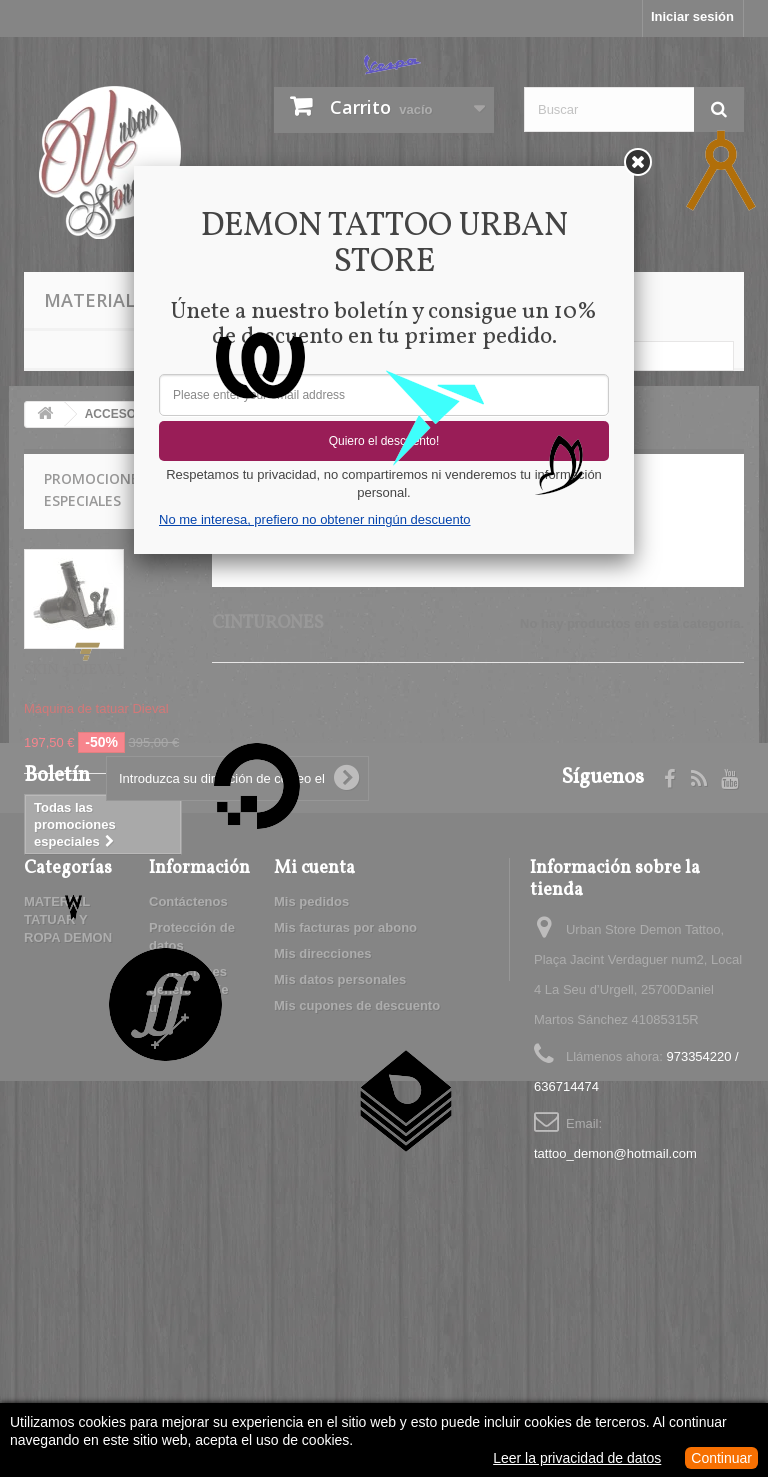  I want to click on open FontForge font editor application, so click(165, 1004).